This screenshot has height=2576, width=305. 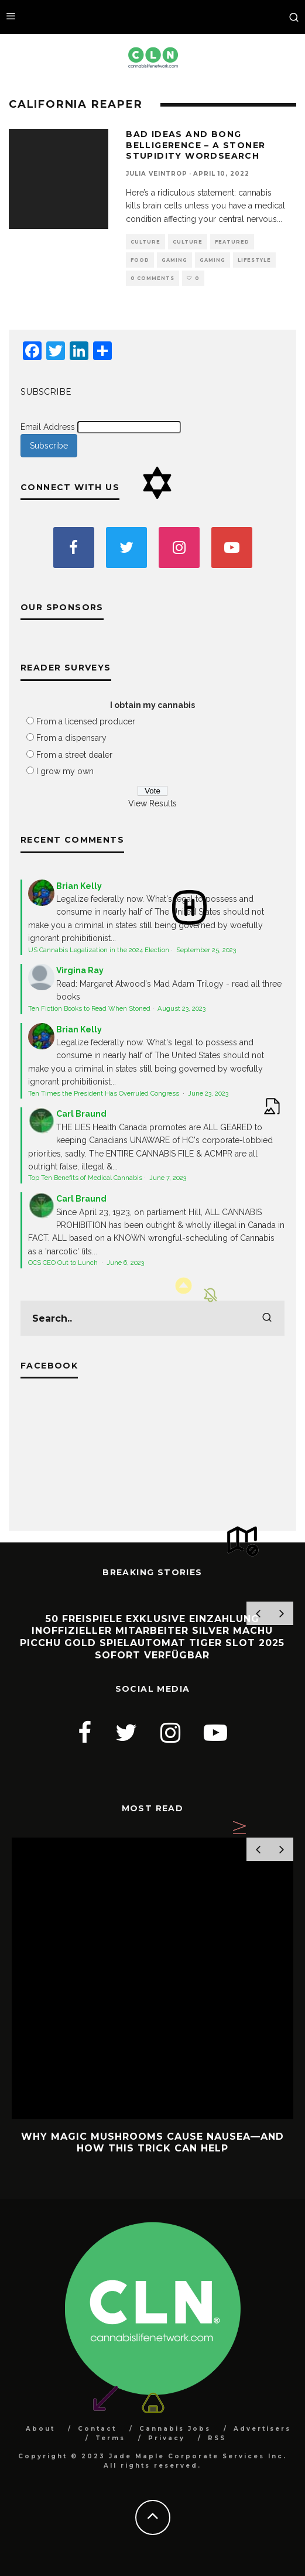 What do you see at coordinates (189, 907) in the screenshot?
I see `access hospital or medical services` at bounding box center [189, 907].